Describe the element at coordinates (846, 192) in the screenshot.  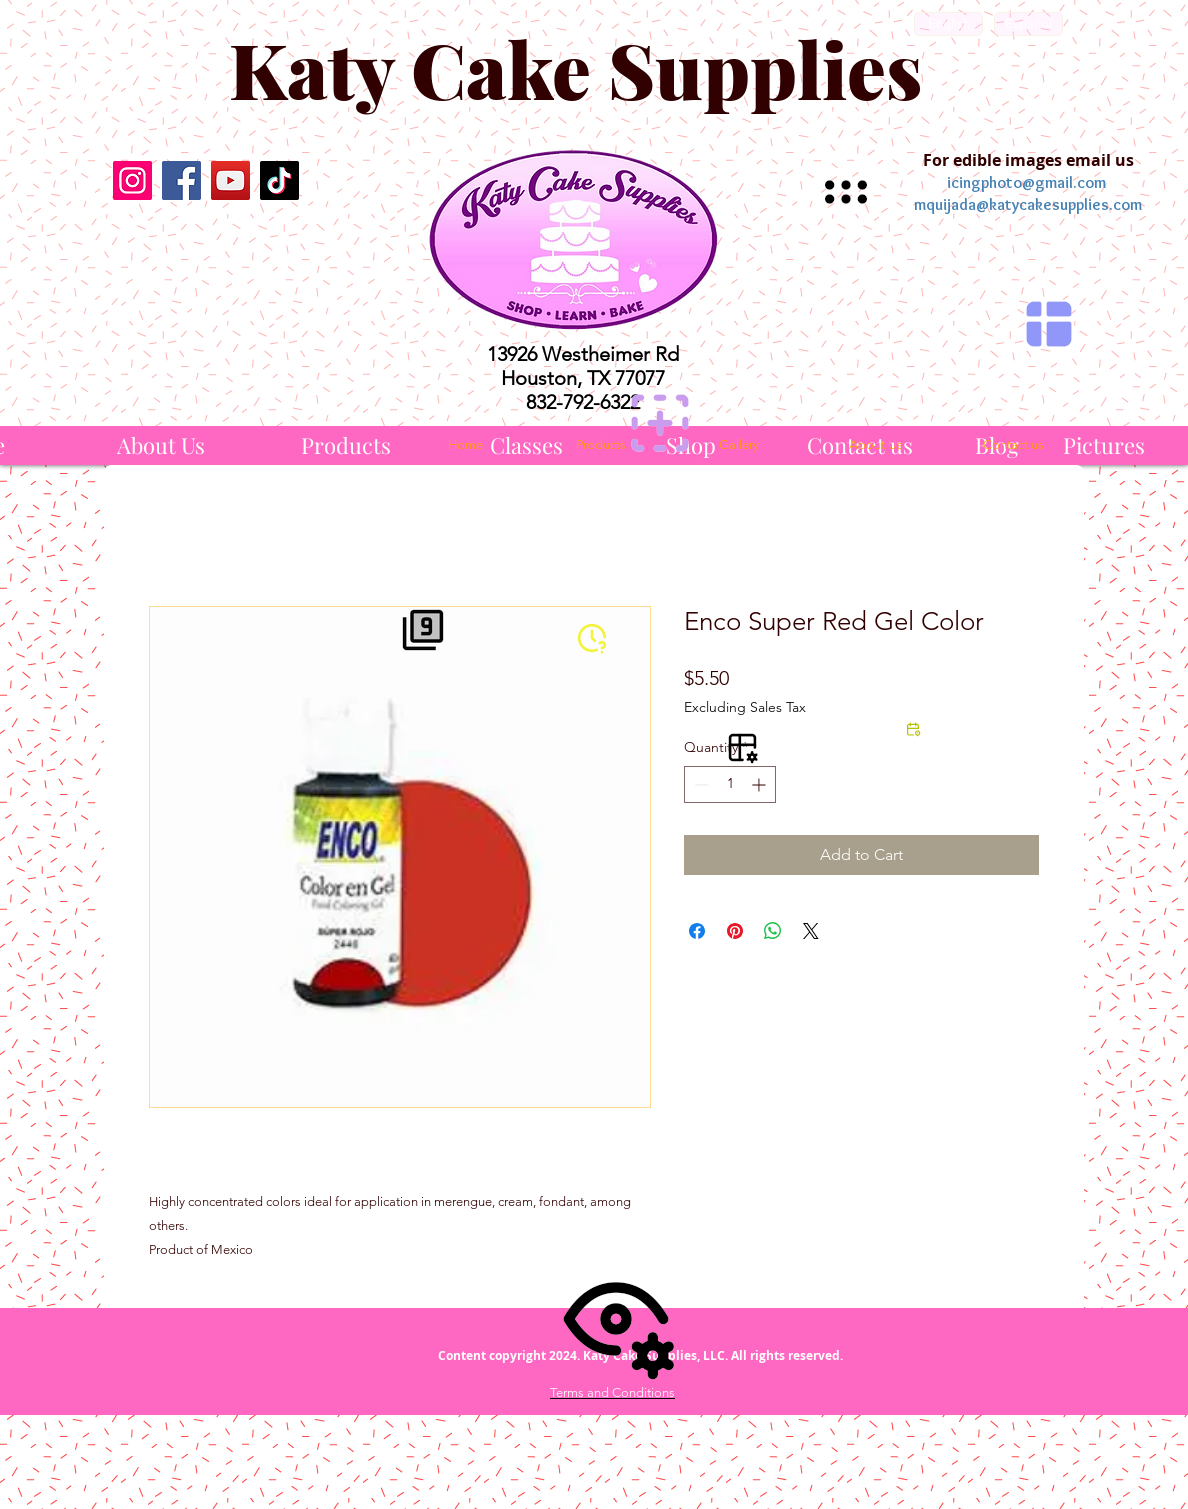
I see `drag to reorder or rearrange items` at that location.